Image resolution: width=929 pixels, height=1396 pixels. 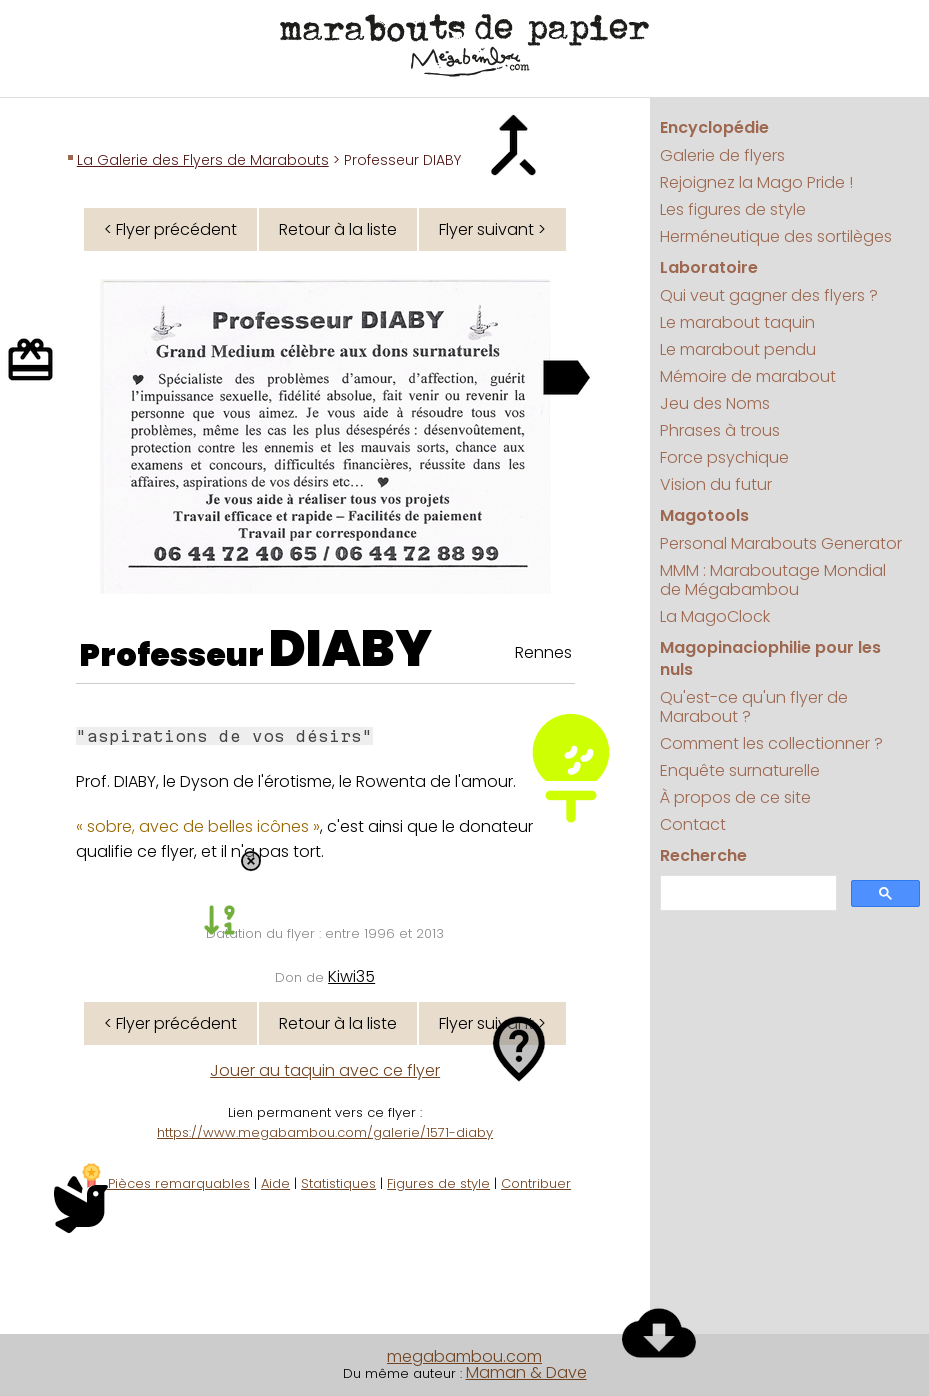 I want to click on add or manage labels for organization, so click(x=565, y=377).